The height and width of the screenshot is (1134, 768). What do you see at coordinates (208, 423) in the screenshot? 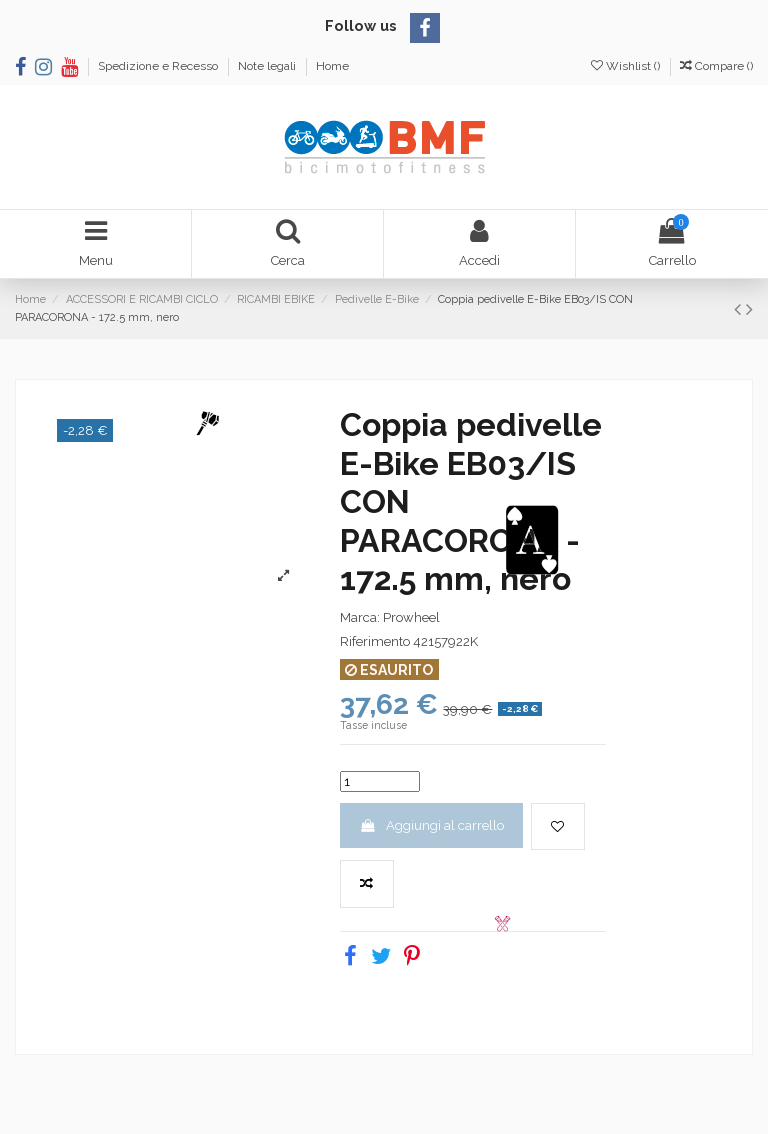
I see `stone age or primitive tool category in a crafting game` at bounding box center [208, 423].